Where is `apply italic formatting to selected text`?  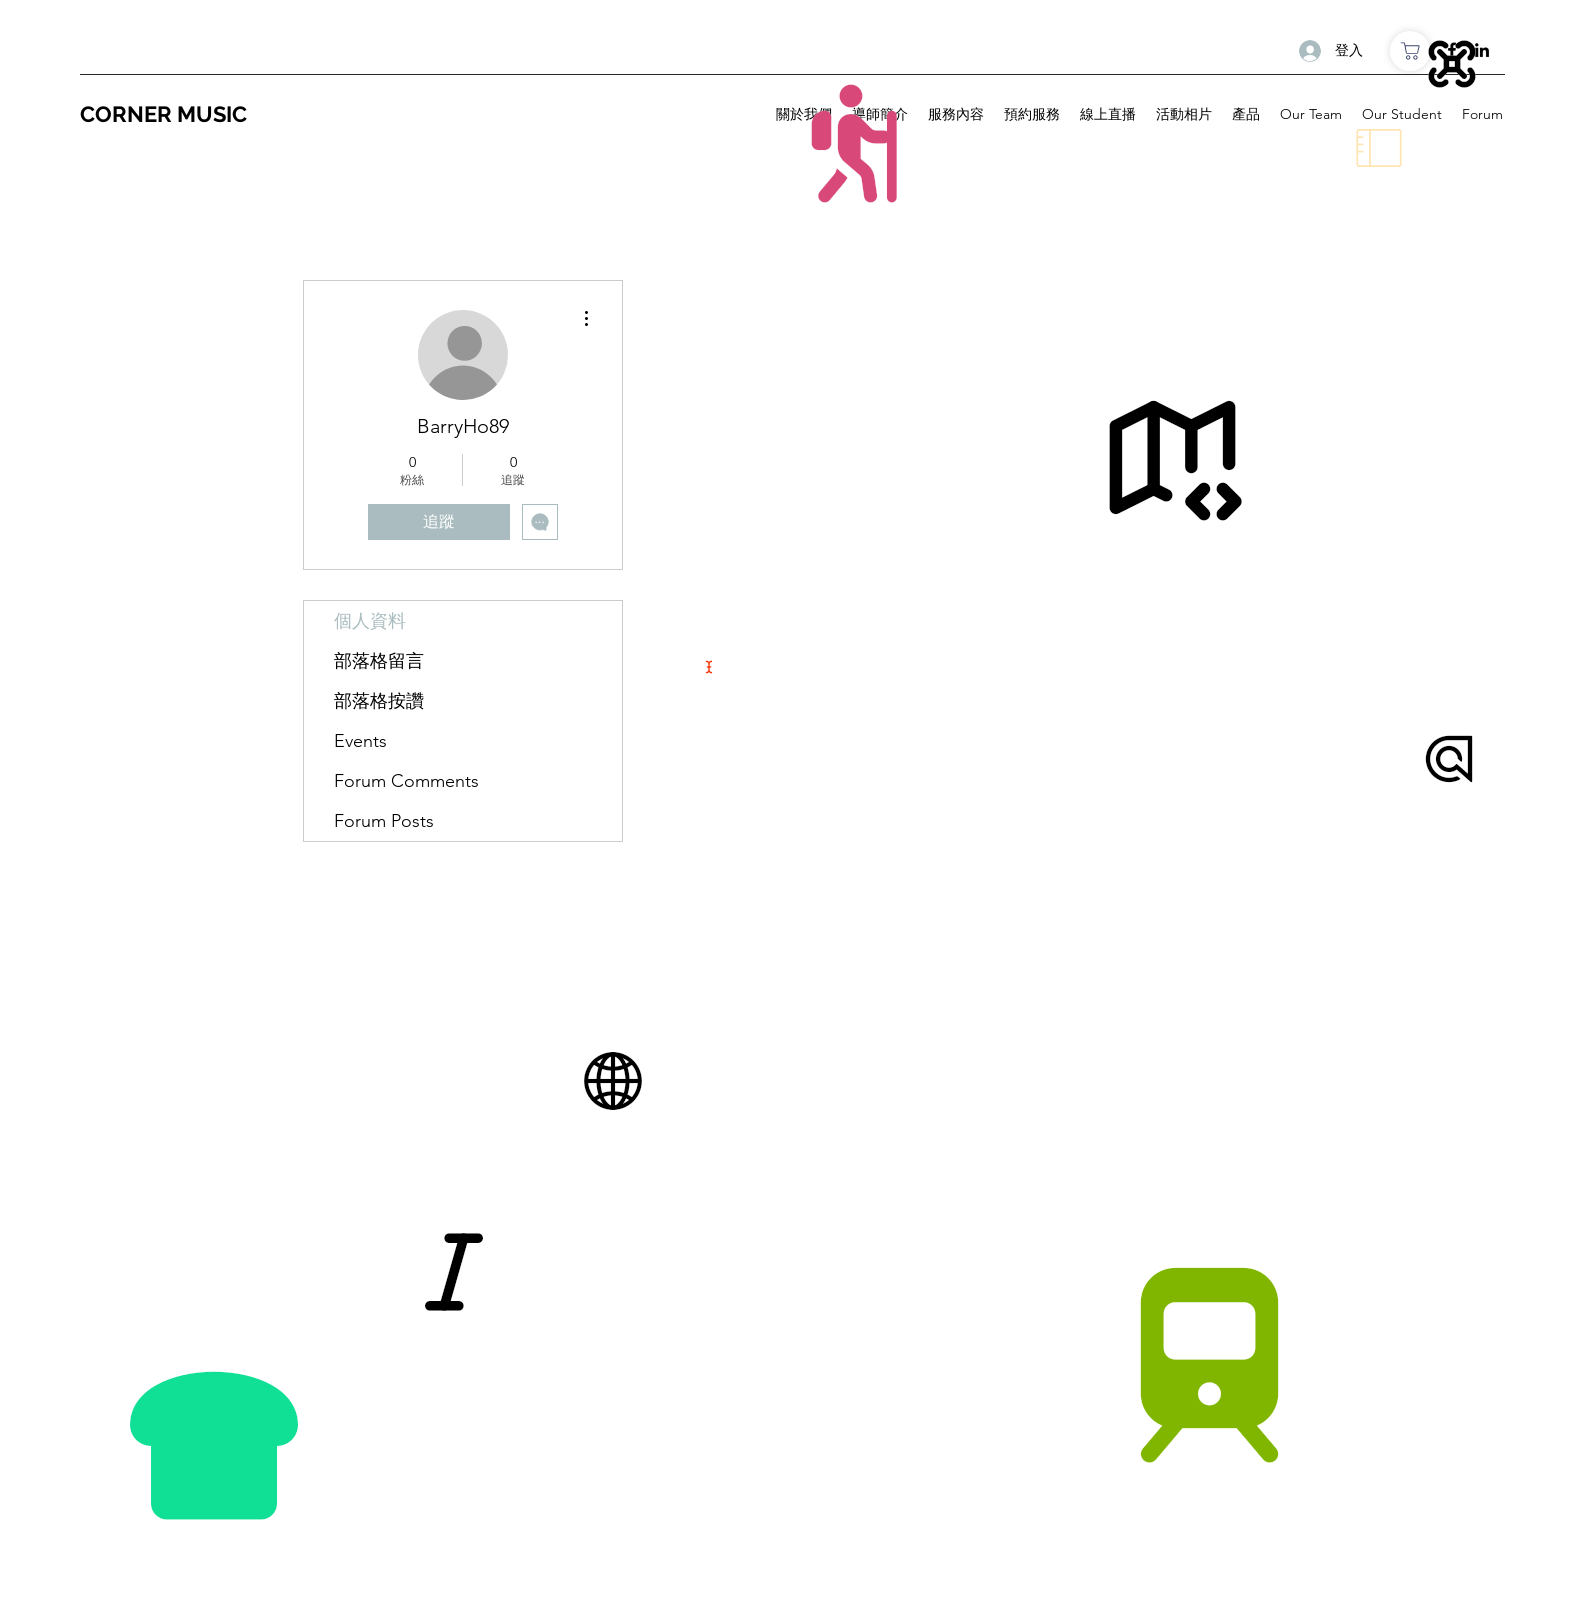 apply italic formatting to selected text is located at coordinates (454, 1272).